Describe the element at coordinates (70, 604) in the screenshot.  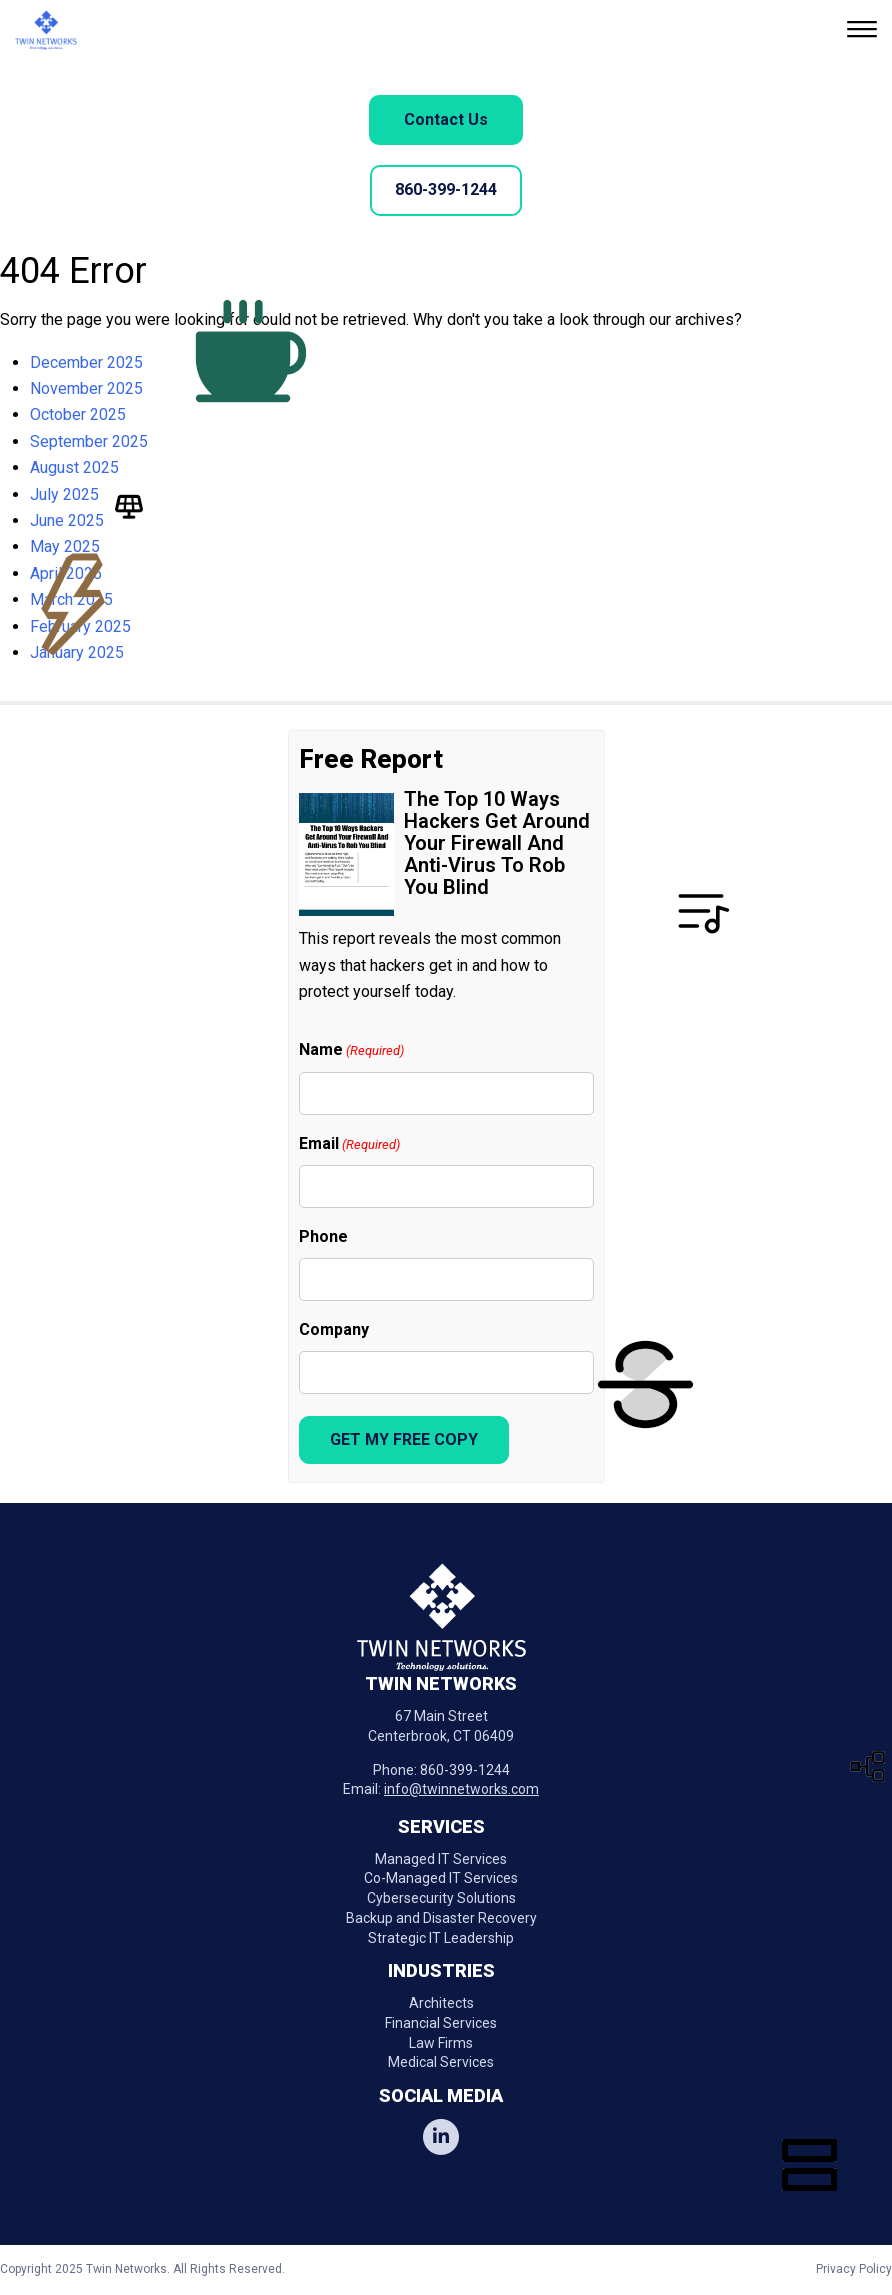
I see `indicates an event or event handler in code` at that location.